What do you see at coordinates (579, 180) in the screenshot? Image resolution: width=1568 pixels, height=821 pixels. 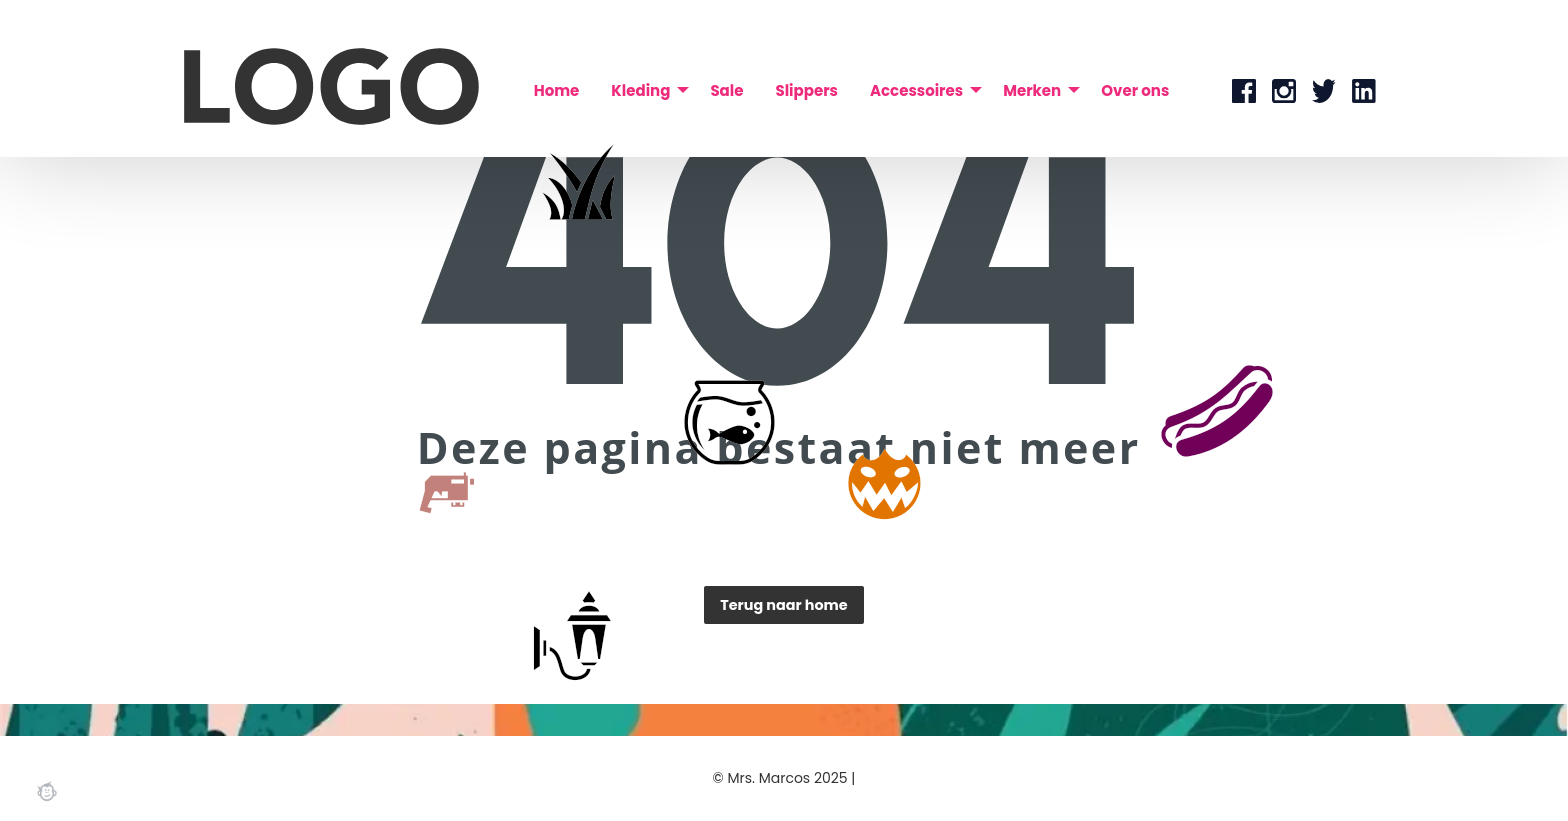 I see `indicates tall grass or vegetation area in game` at bounding box center [579, 180].